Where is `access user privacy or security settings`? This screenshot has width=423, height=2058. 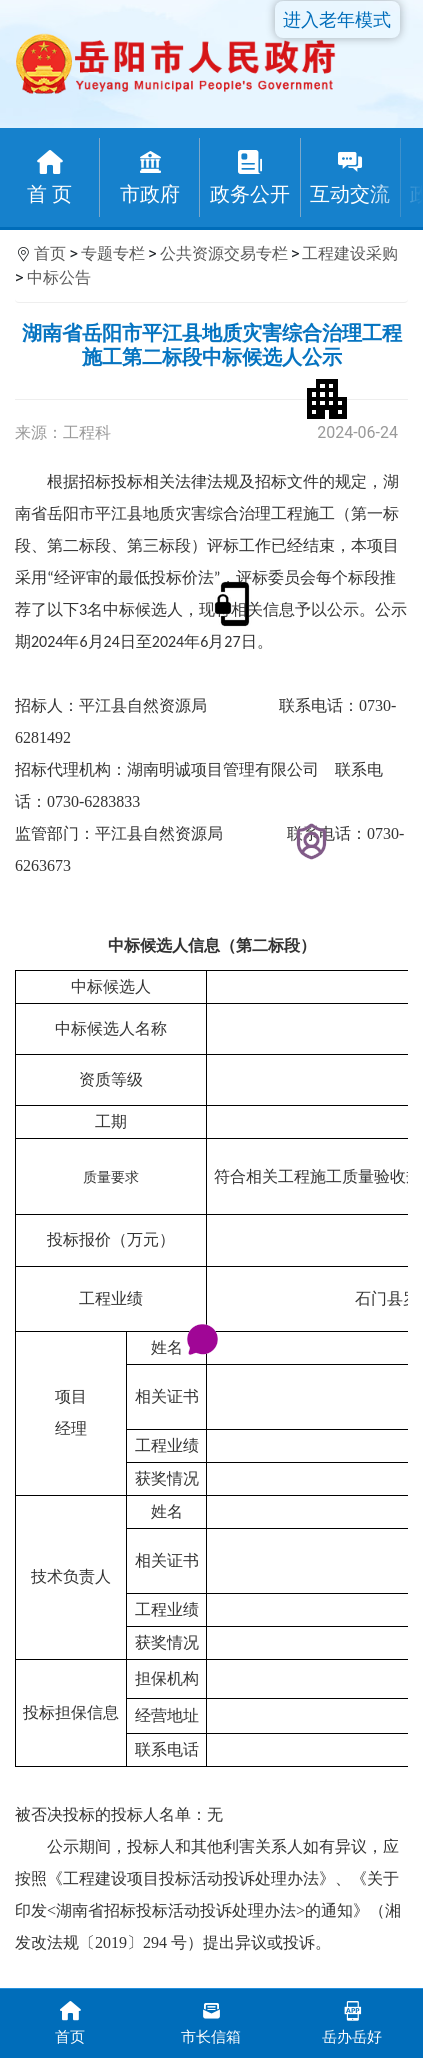 access user privacy or security settings is located at coordinates (311, 841).